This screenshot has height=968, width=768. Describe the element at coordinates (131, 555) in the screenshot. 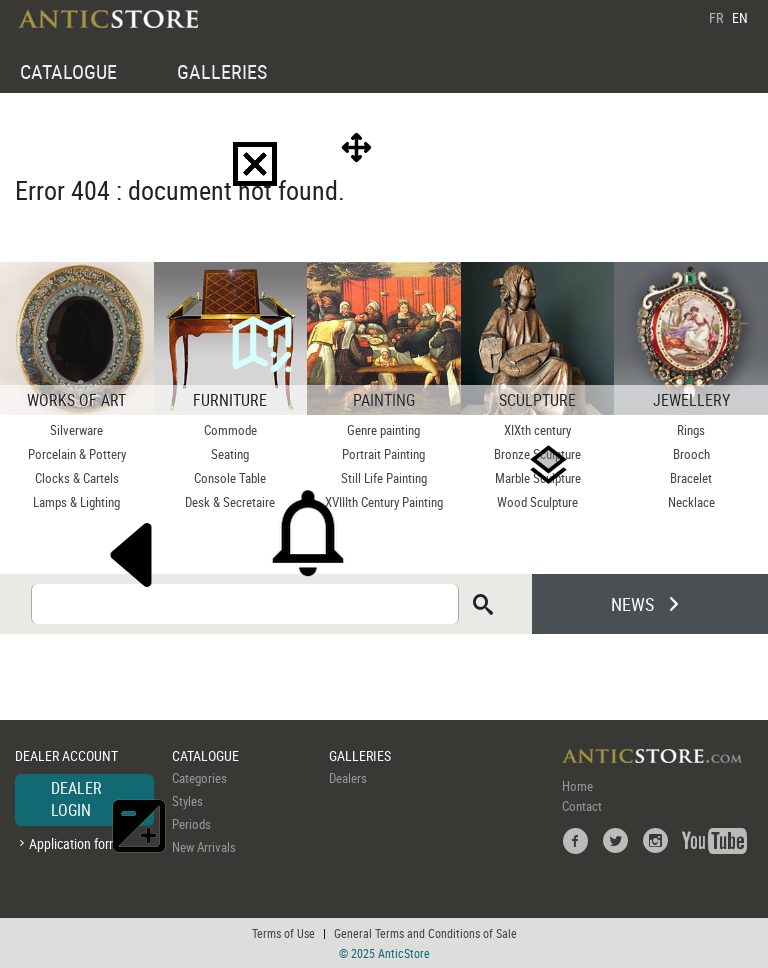

I see `go back to the previous screen` at that location.